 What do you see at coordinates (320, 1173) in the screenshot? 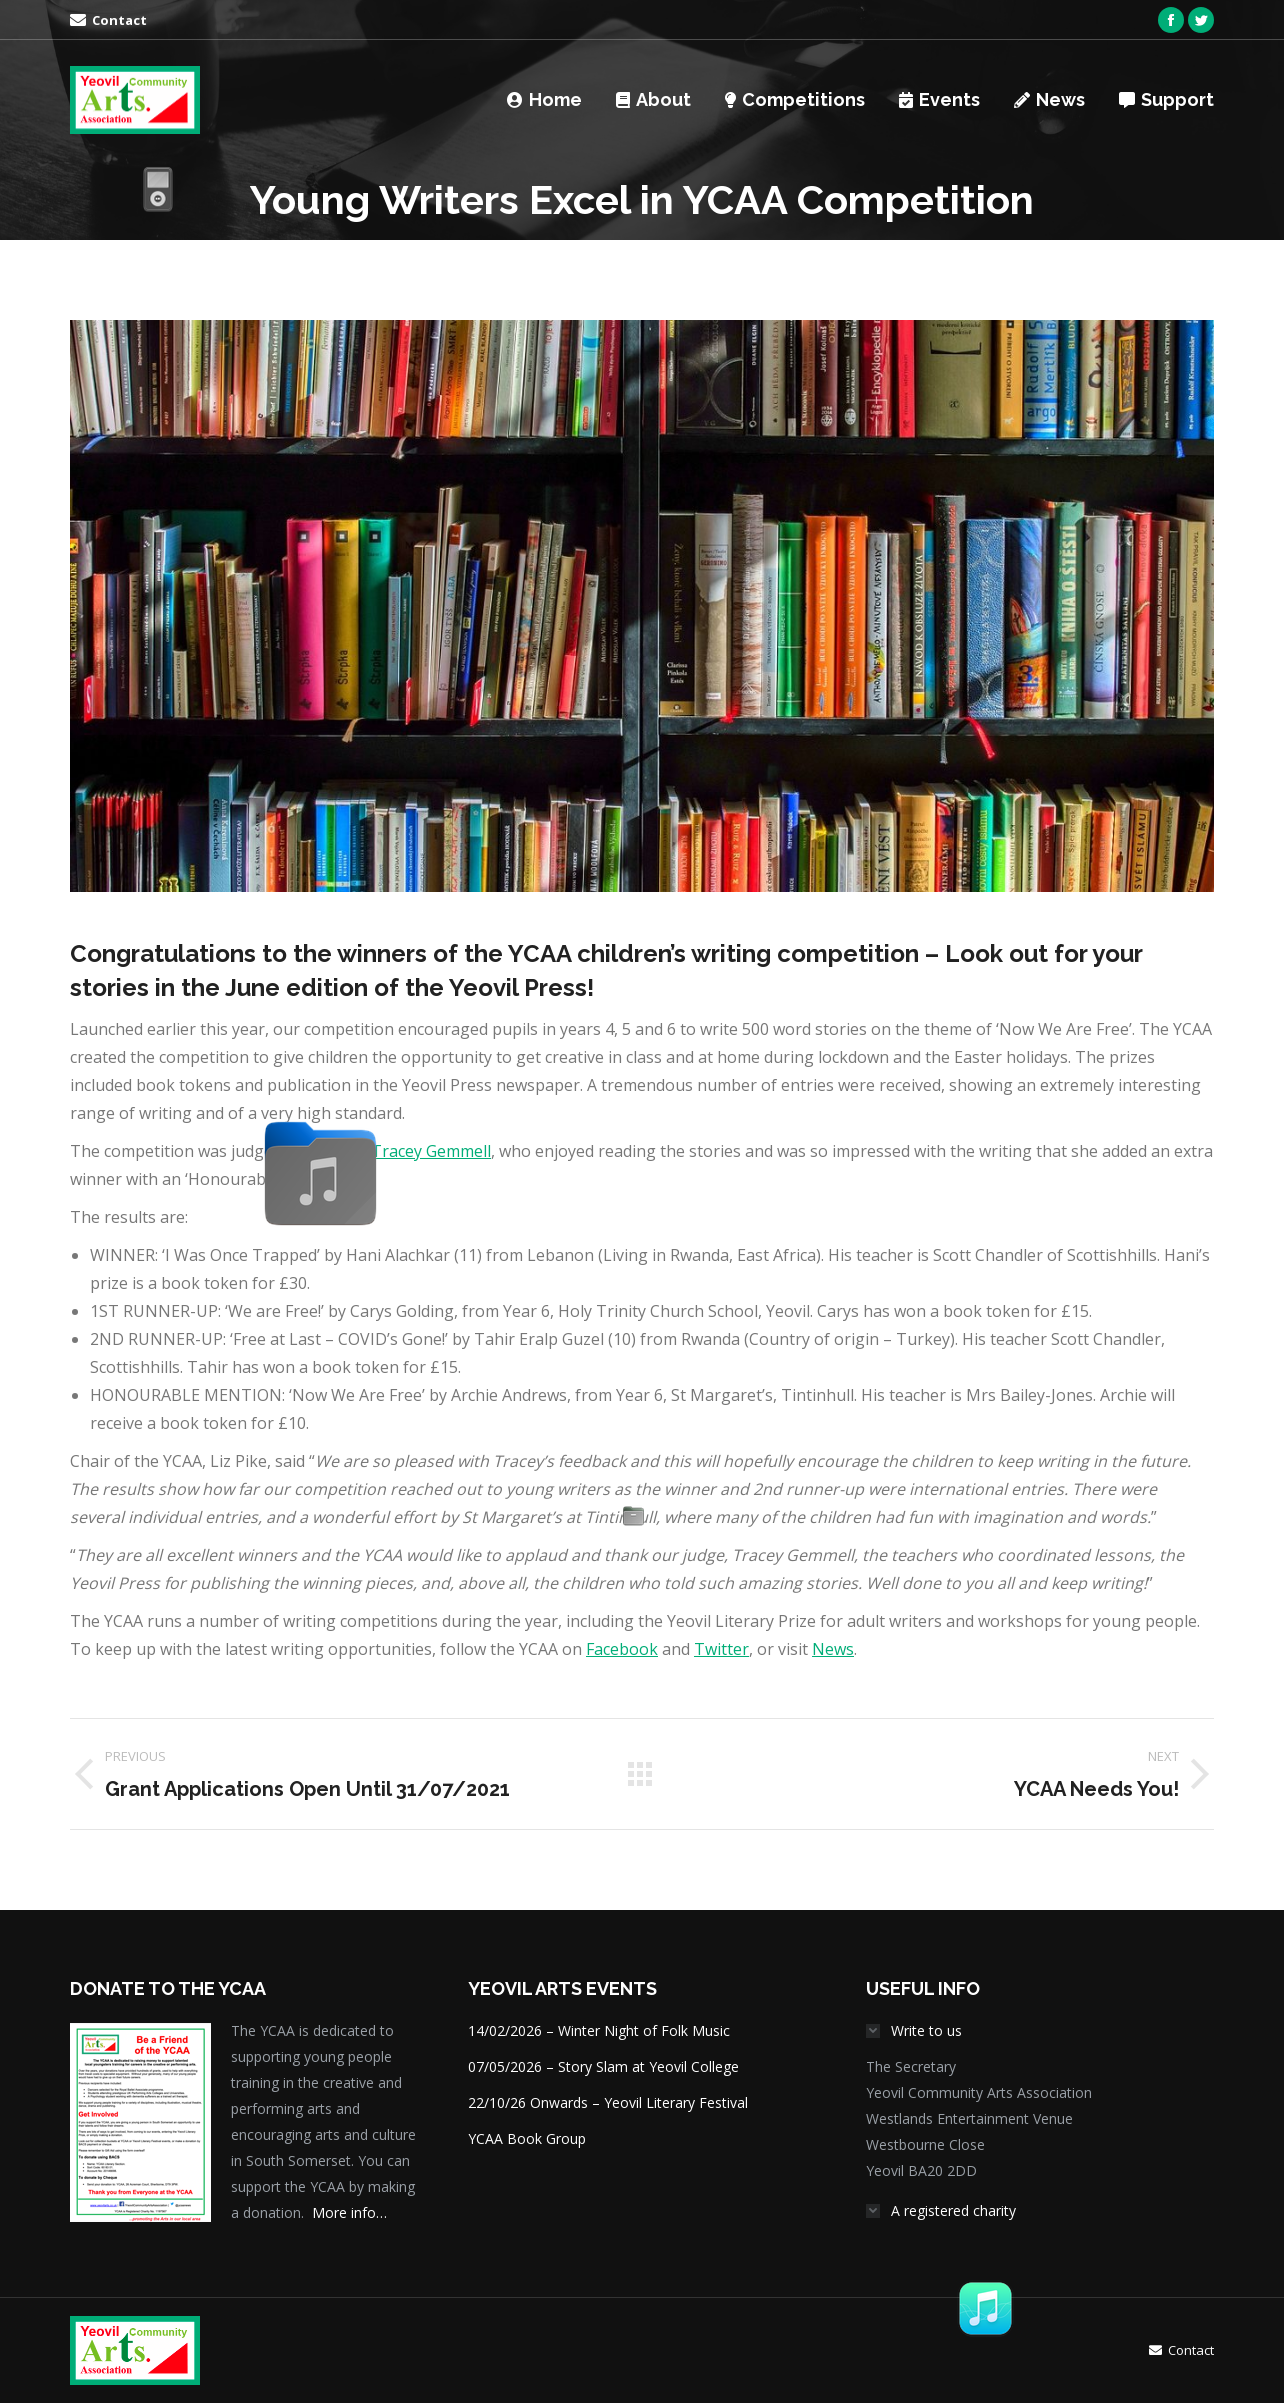
I see `open your music folder` at bounding box center [320, 1173].